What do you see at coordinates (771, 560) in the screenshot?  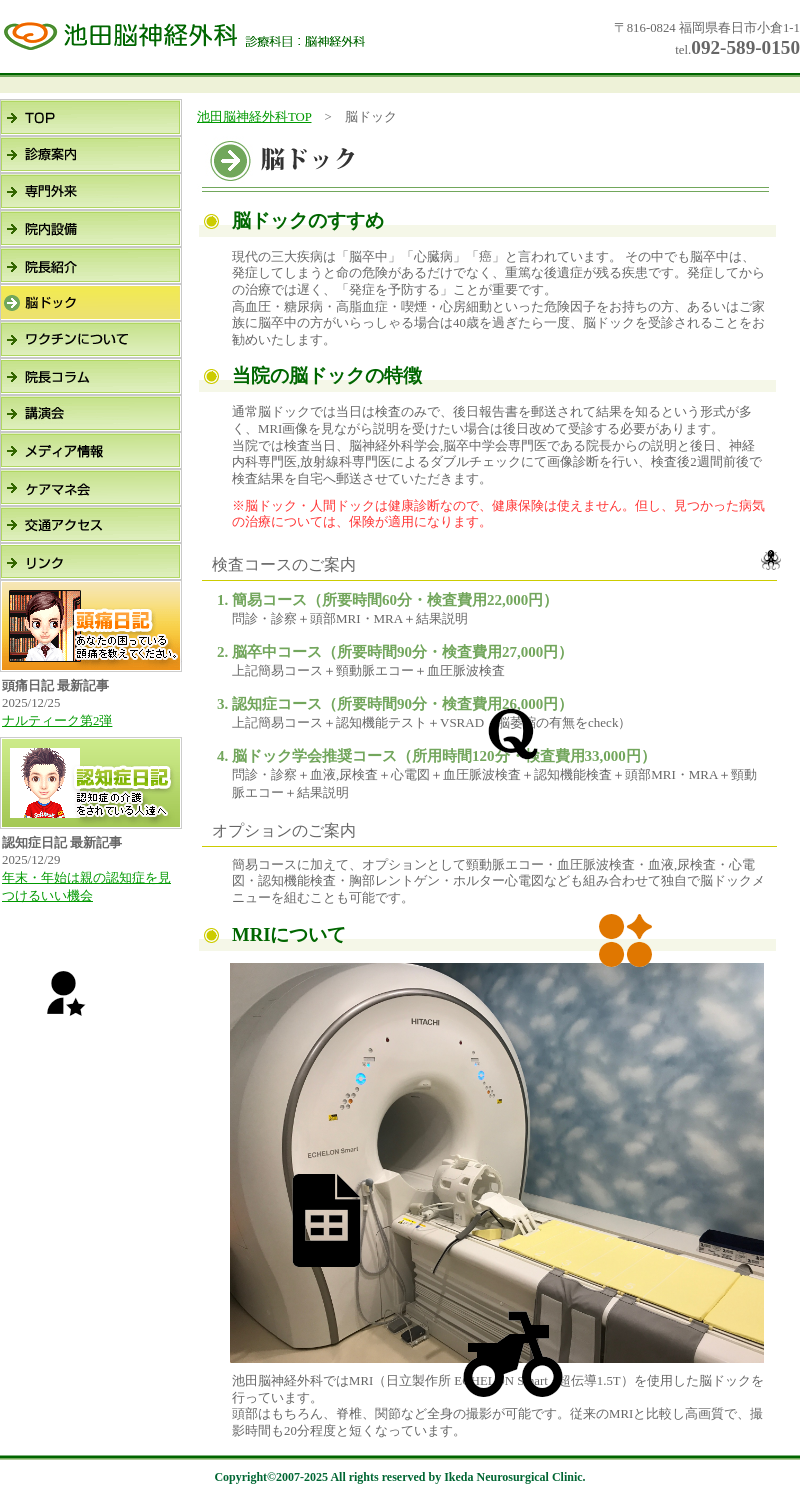 I see `testing library logo` at bounding box center [771, 560].